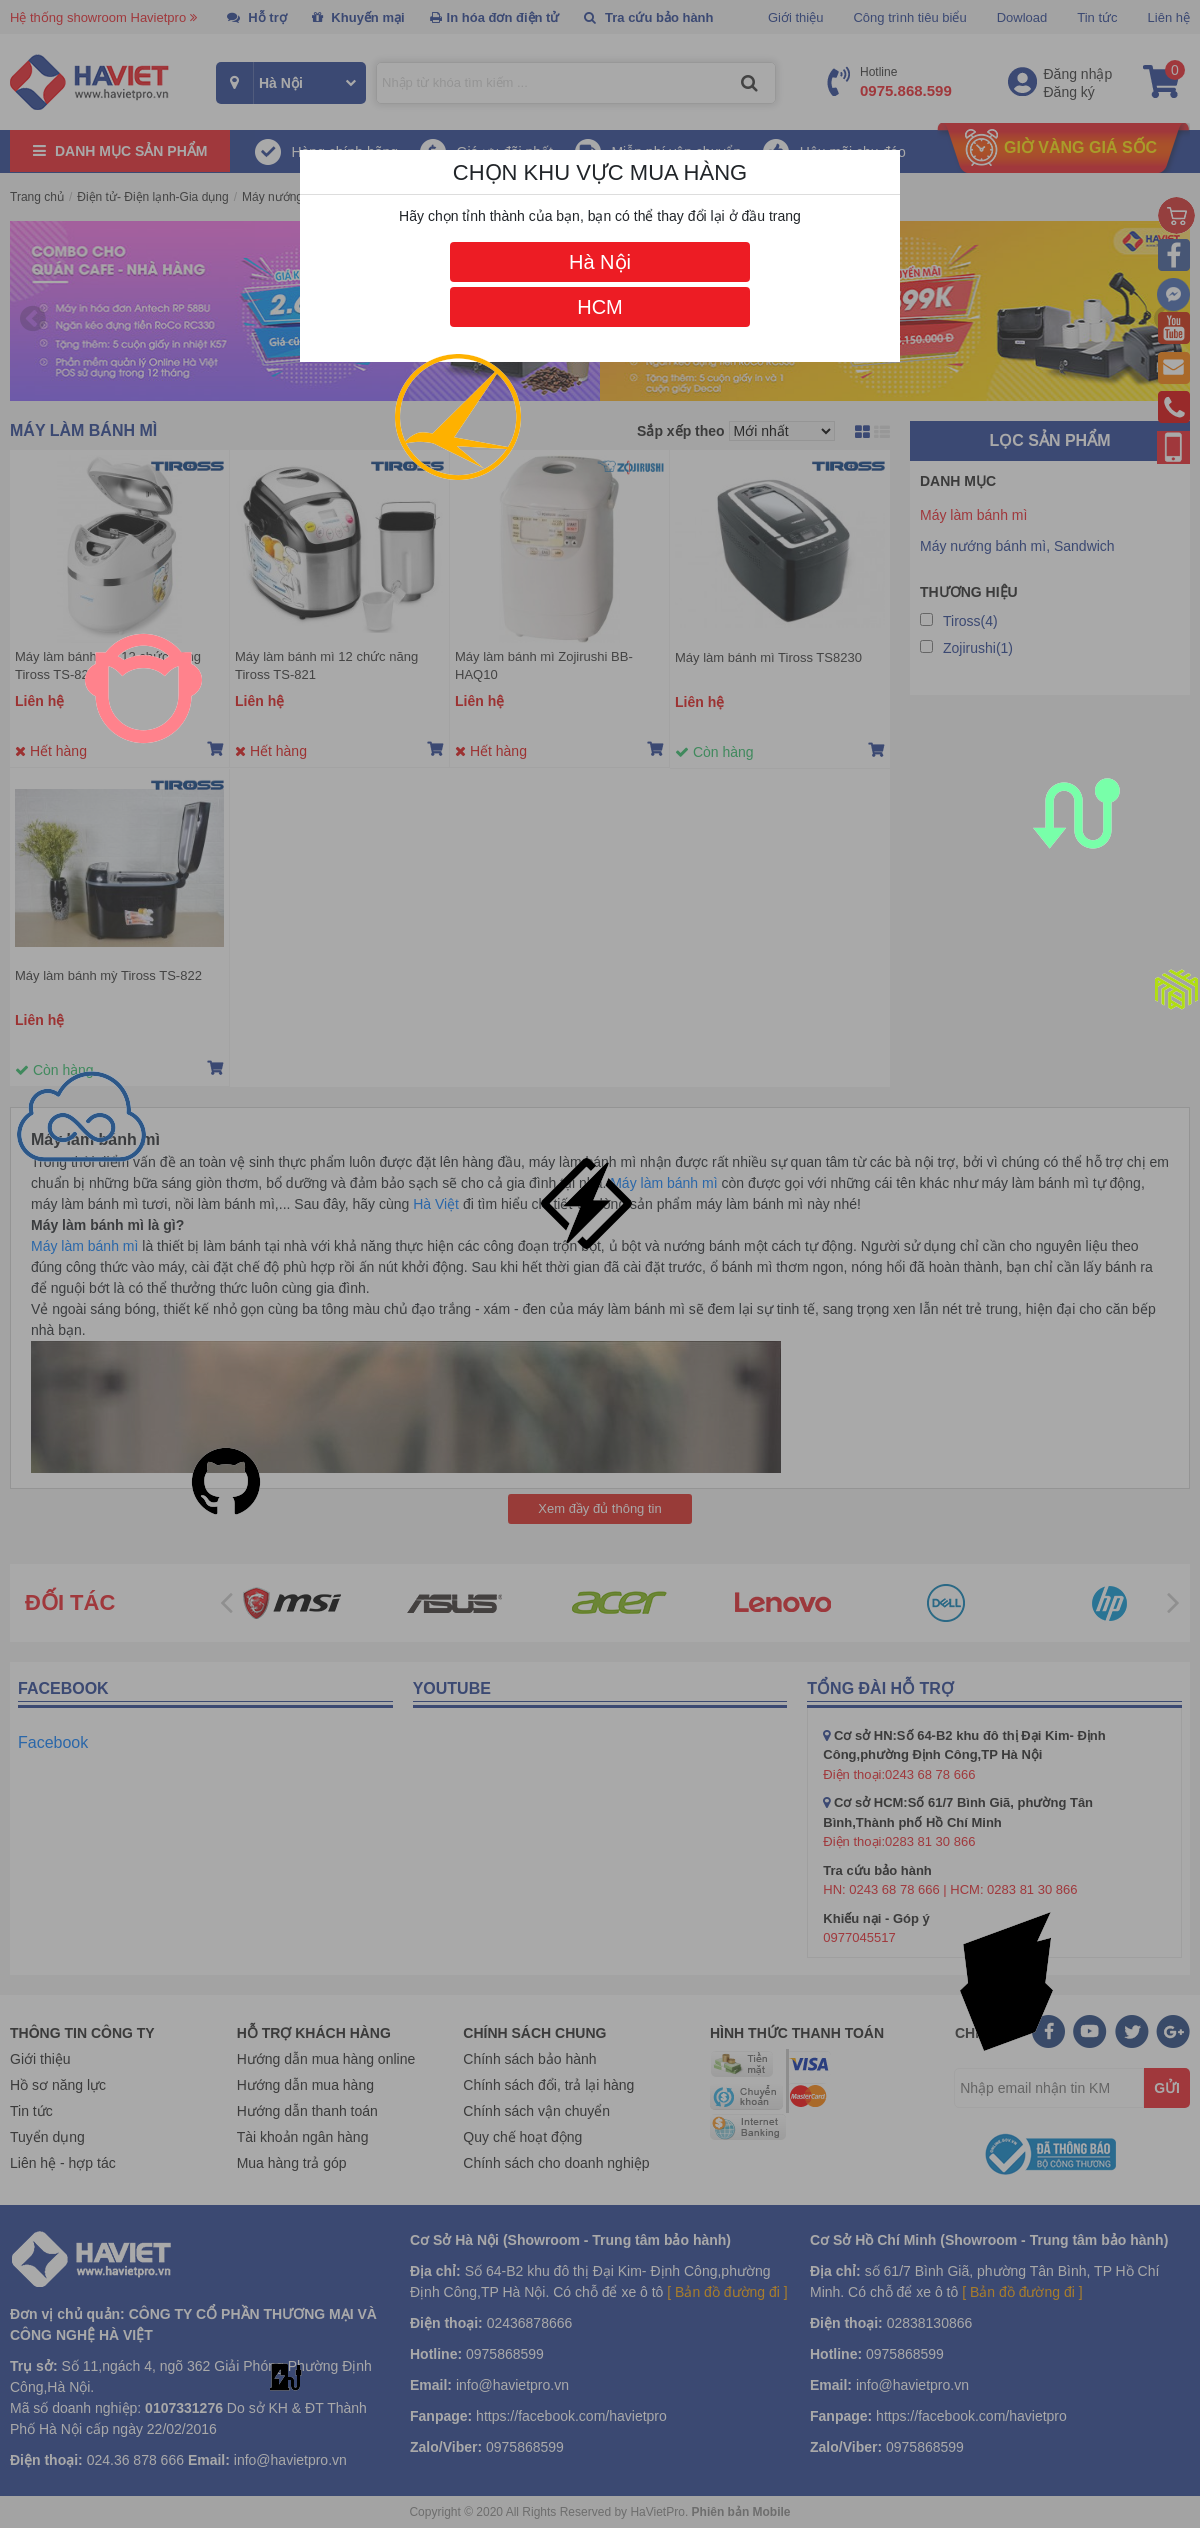  Describe the element at coordinates (1176, 989) in the screenshot. I see `linkerd service mesh platform logo` at that location.